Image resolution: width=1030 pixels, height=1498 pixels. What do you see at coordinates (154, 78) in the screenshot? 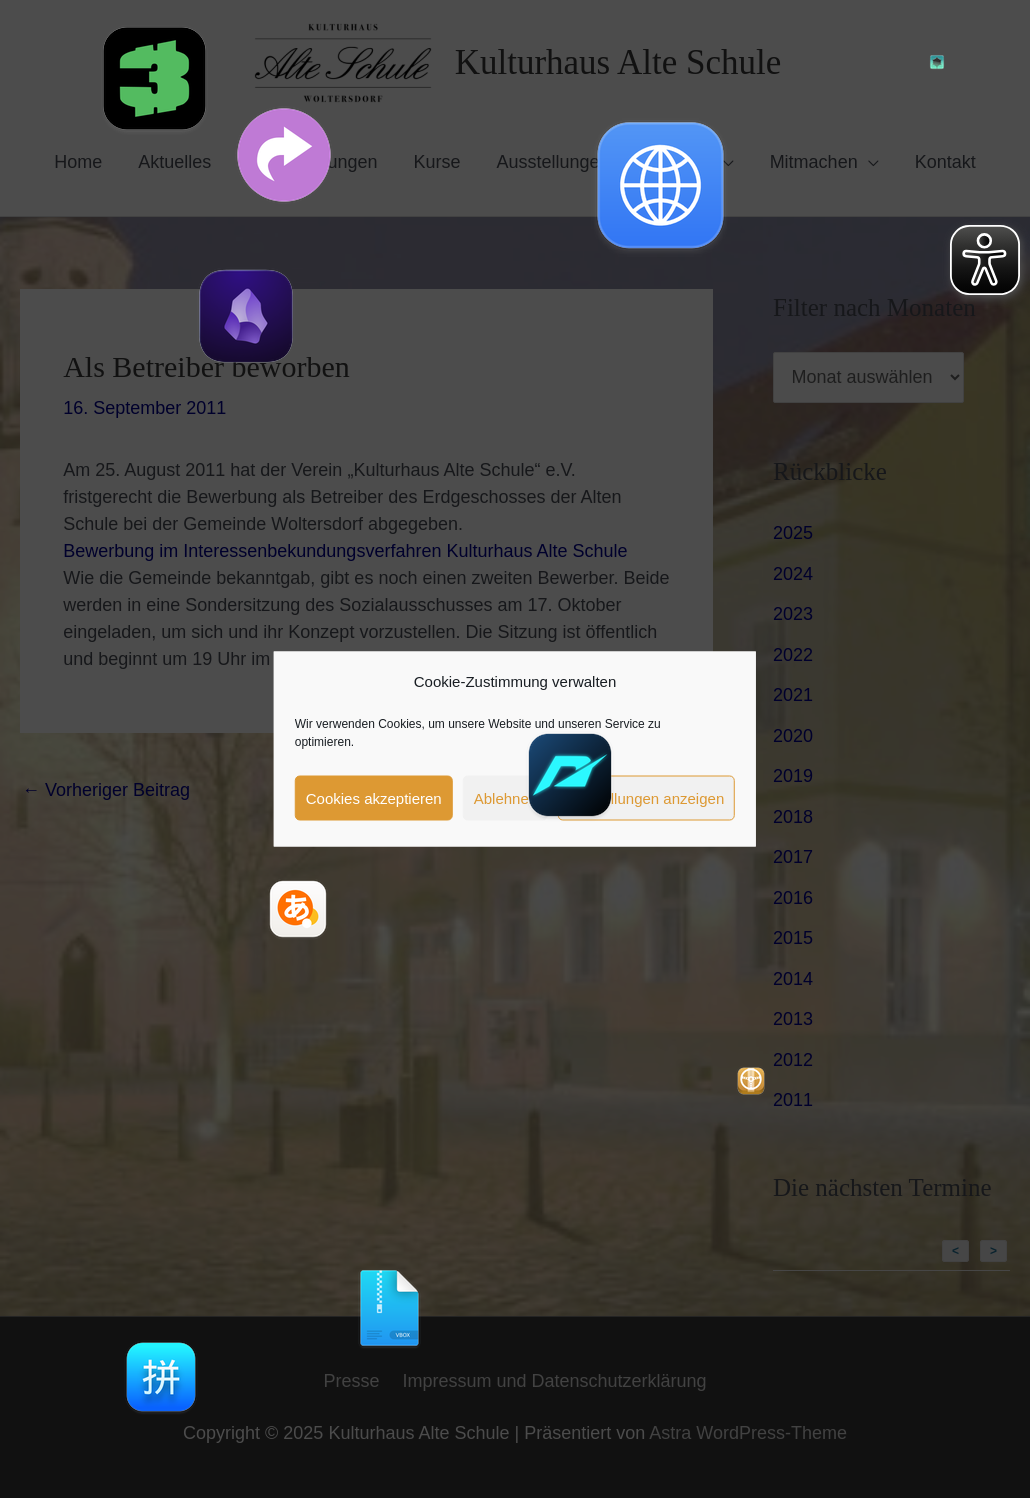
I see `launch payday 3 game` at bounding box center [154, 78].